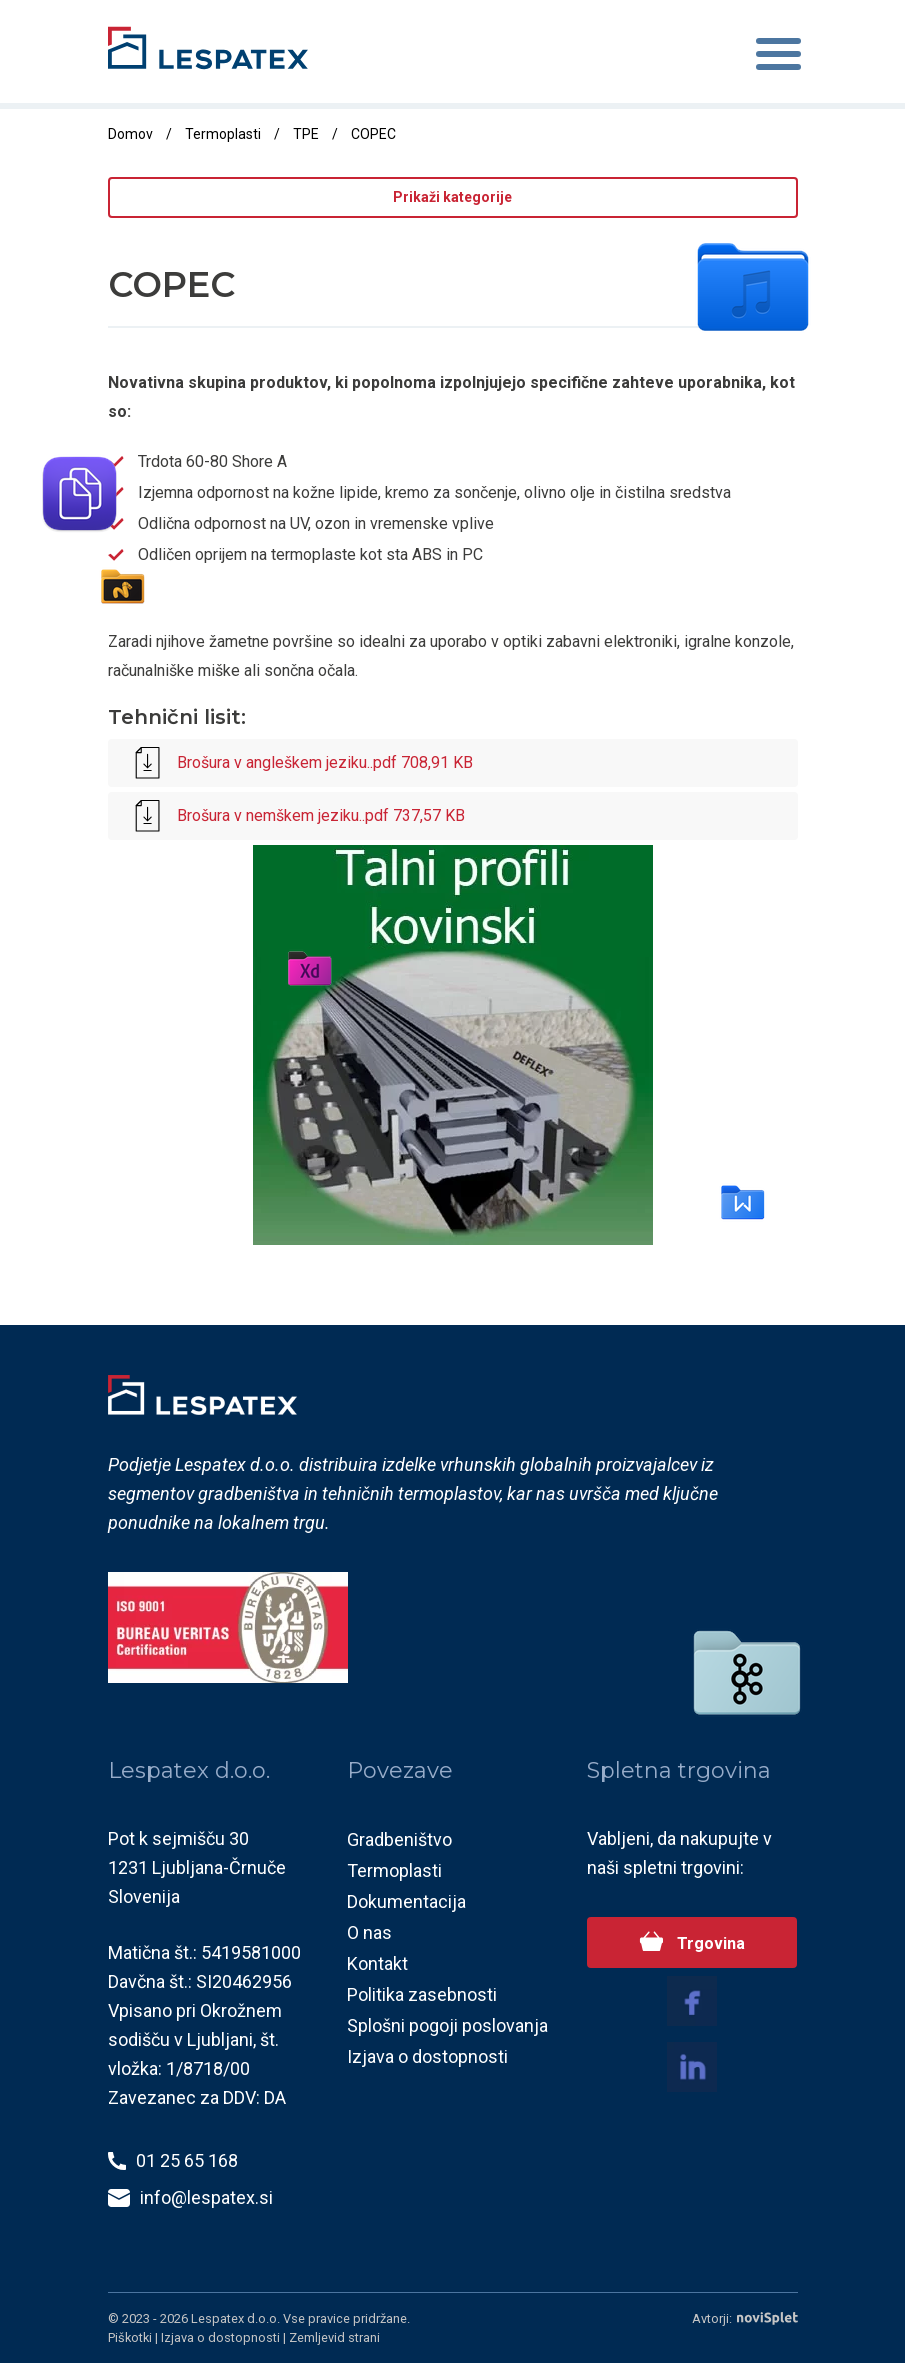 The width and height of the screenshot is (905, 2363). What do you see at coordinates (753, 287) in the screenshot?
I see `open your music files folder` at bounding box center [753, 287].